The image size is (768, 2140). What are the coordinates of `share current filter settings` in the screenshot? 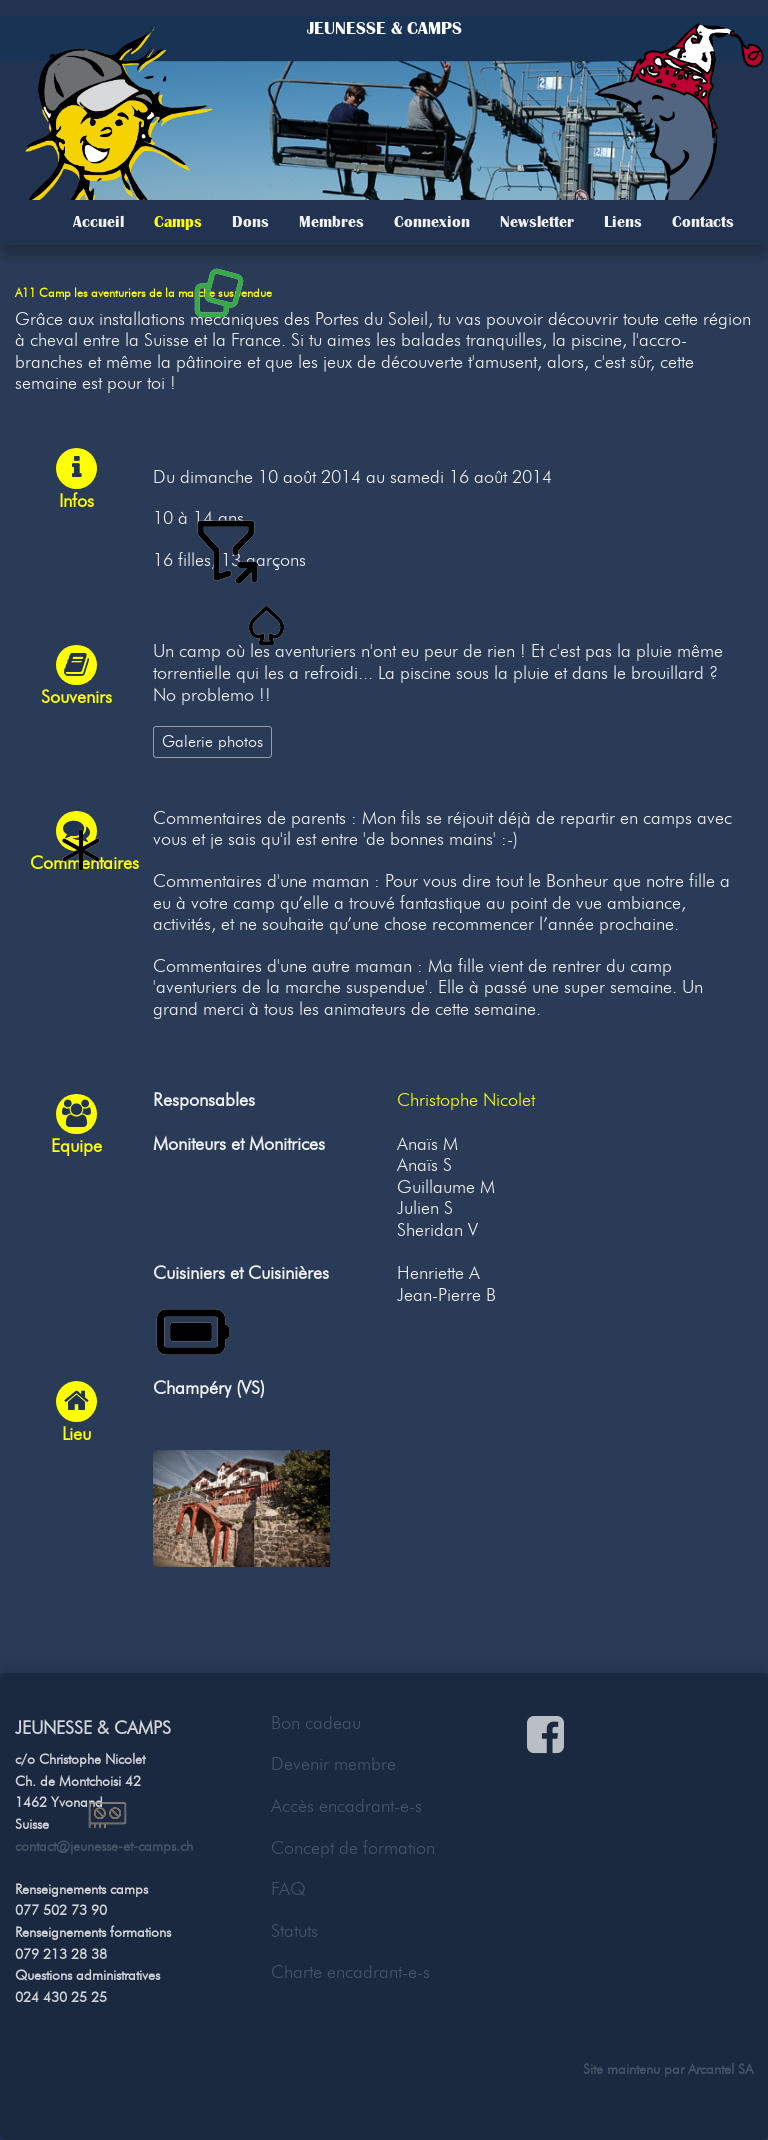 It's located at (226, 549).